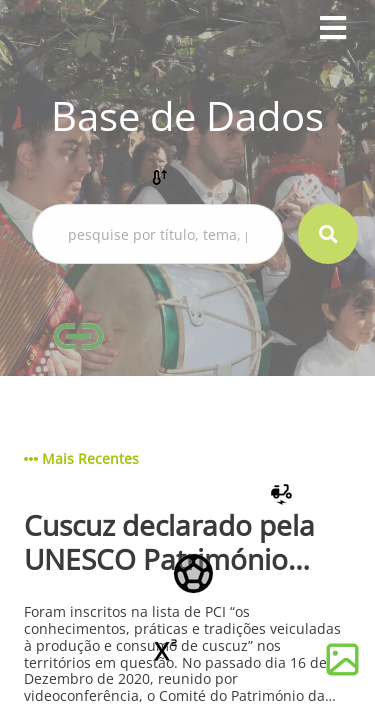 This screenshot has height=720, width=375. What do you see at coordinates (78, 336) in the screenshot?
I see `copy or share a link` at bounding box center [78, 336].